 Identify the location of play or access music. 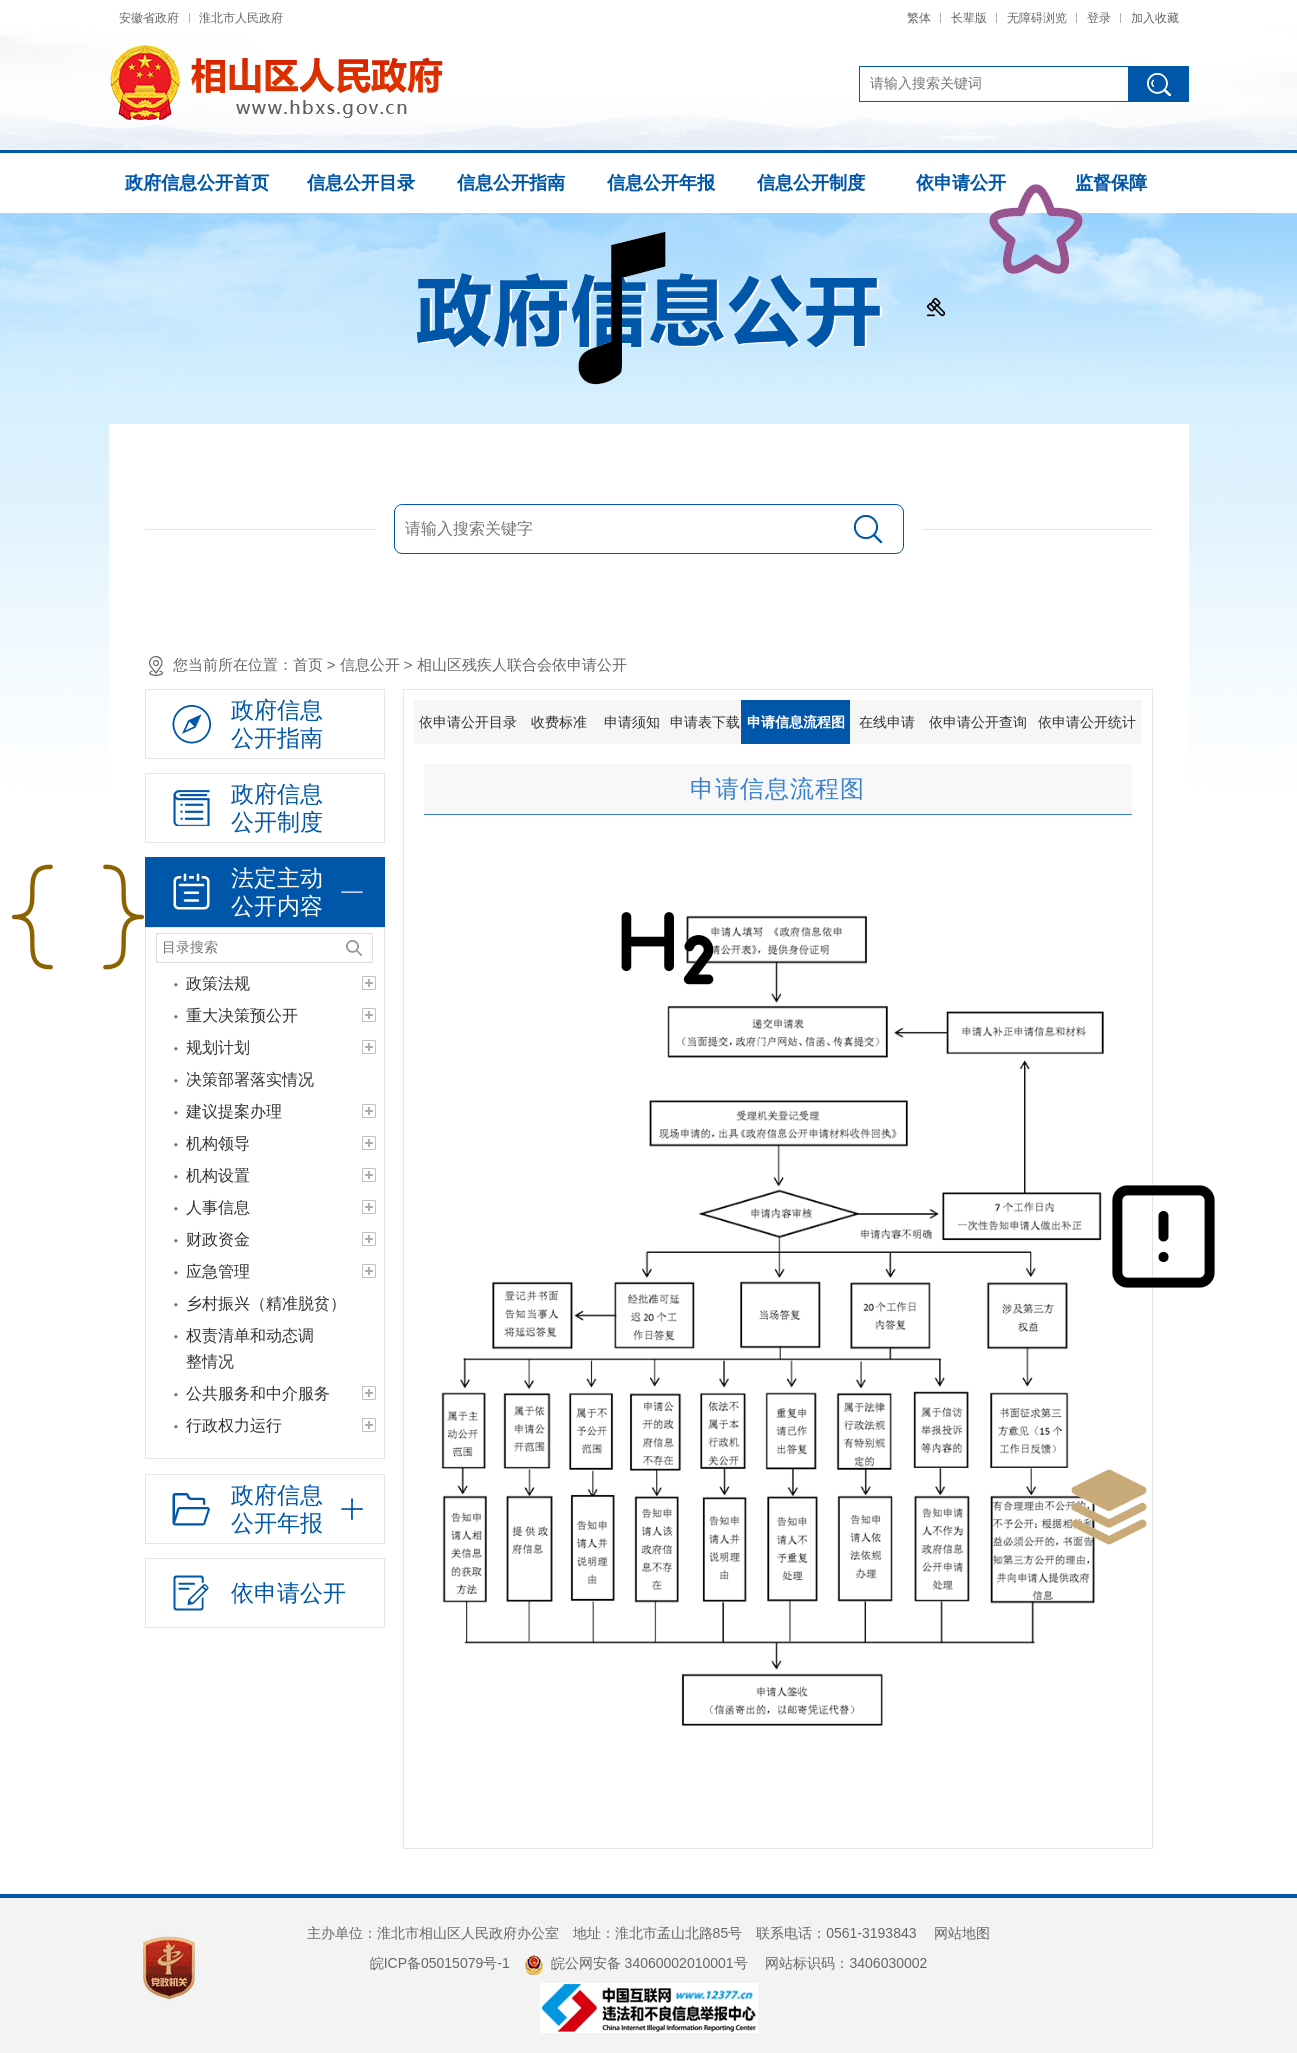
(622, 308).